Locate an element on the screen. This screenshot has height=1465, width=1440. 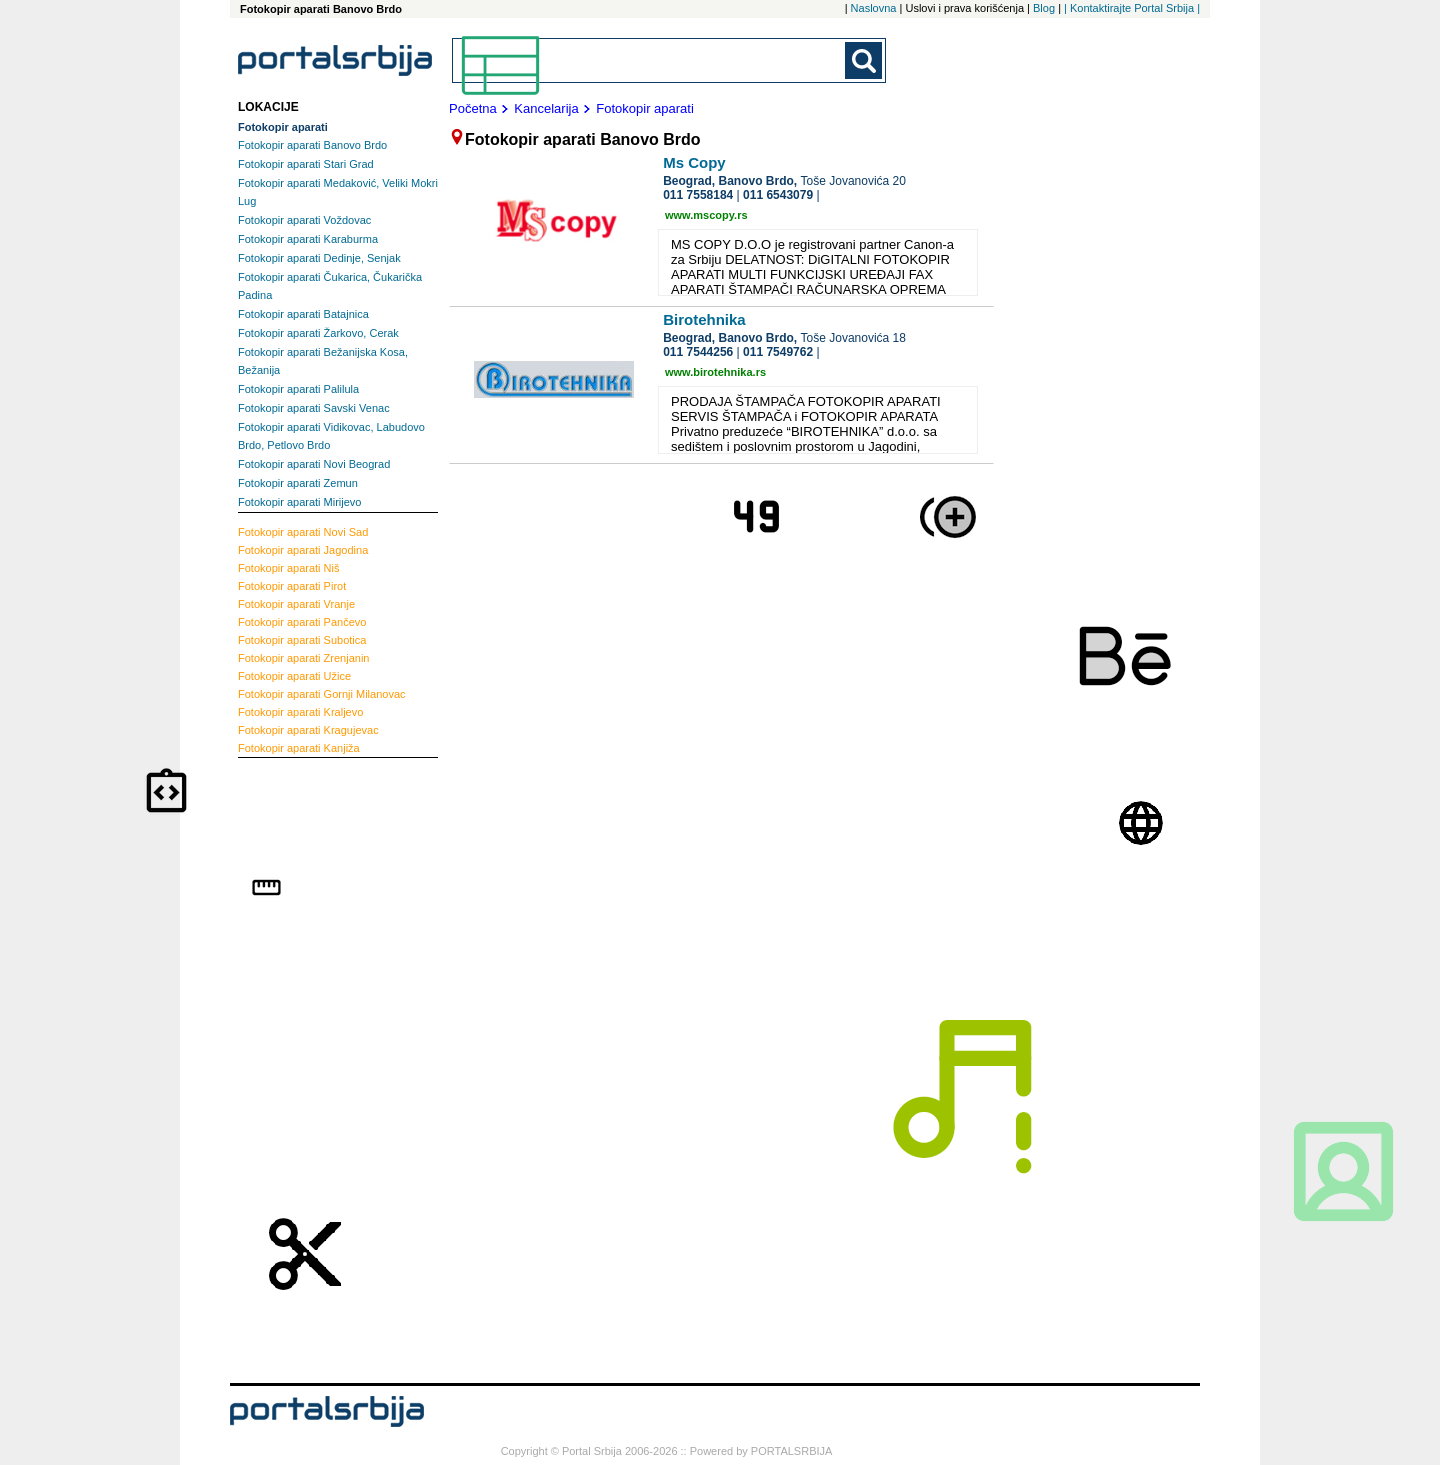
cut selected content to clipboard is located at coordinates (305, 1254).